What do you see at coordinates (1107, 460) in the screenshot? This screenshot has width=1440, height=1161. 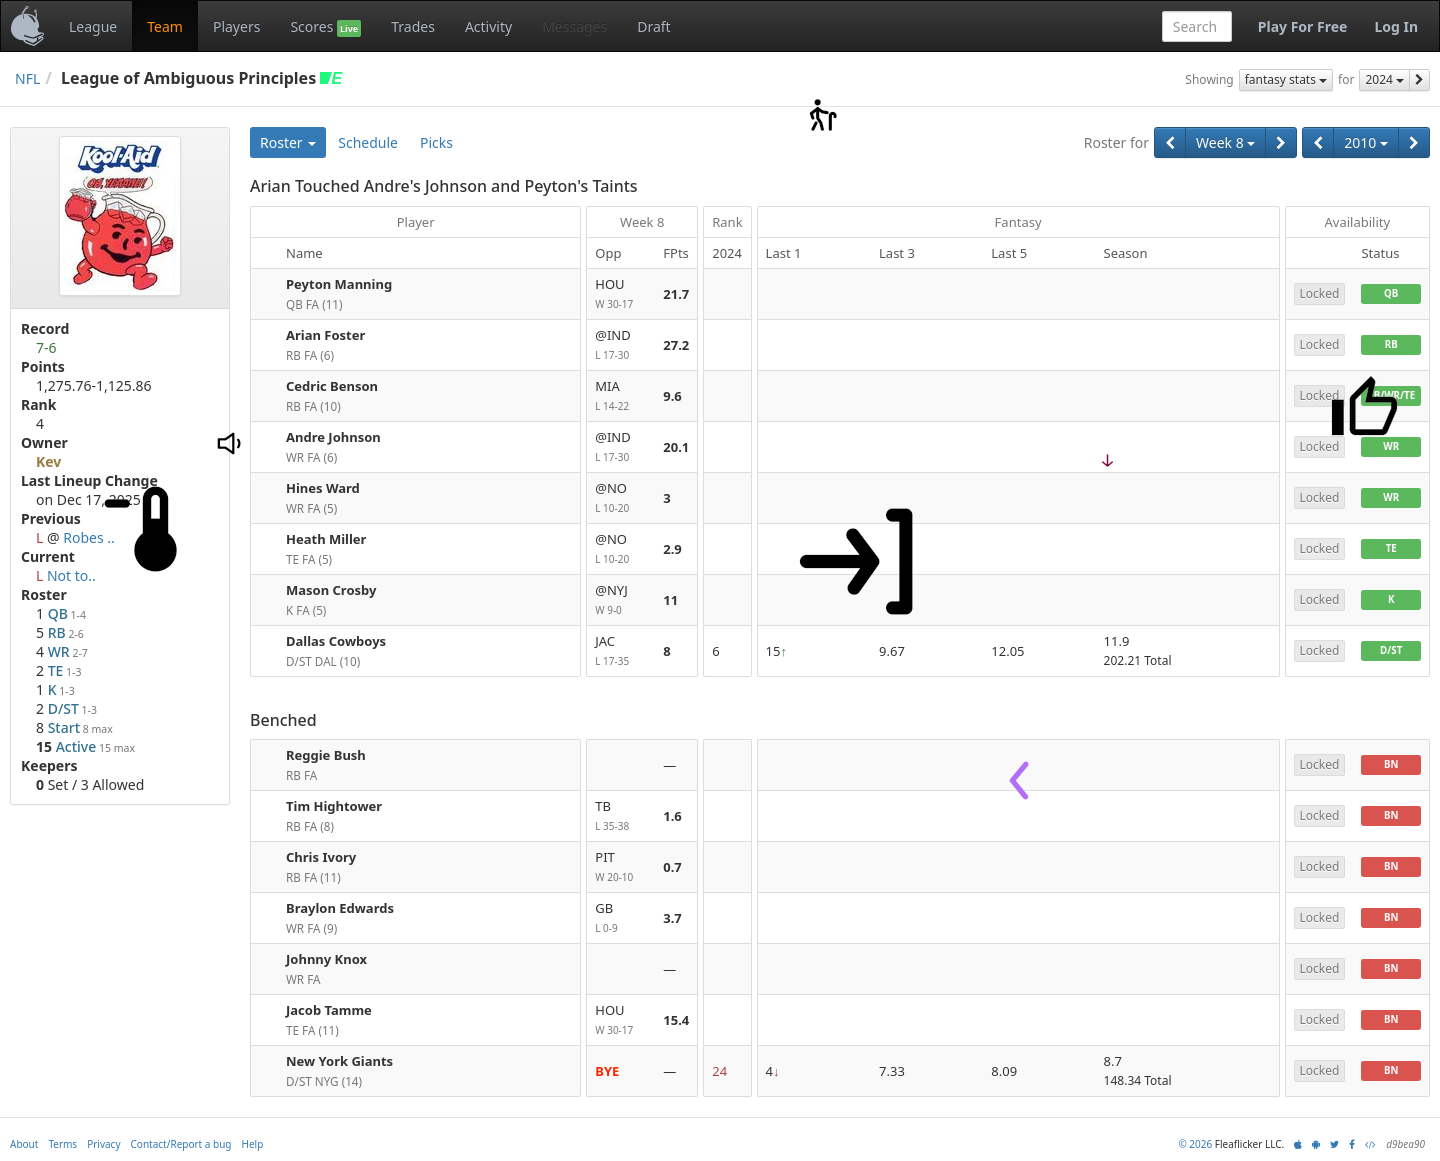 I see `download a file or content` at bounding box center [1107, 460].